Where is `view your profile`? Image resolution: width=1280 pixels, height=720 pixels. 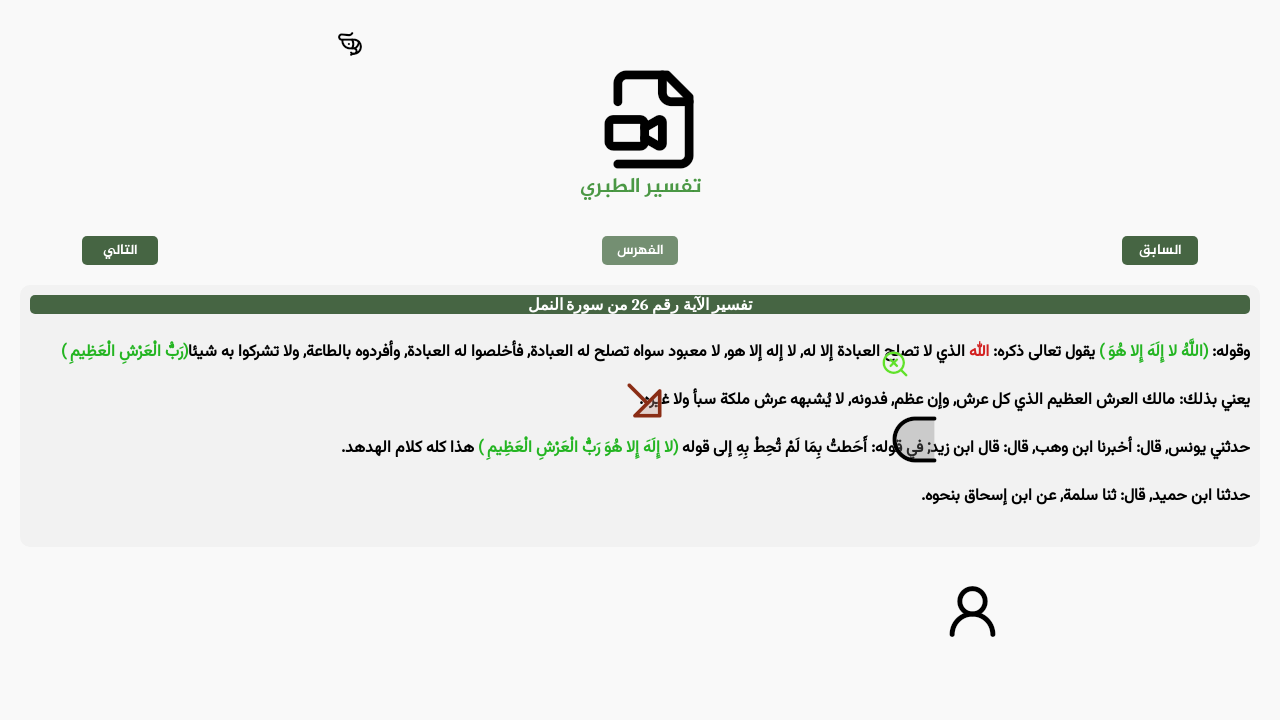 view your profile is located at coordinates (972, 611).